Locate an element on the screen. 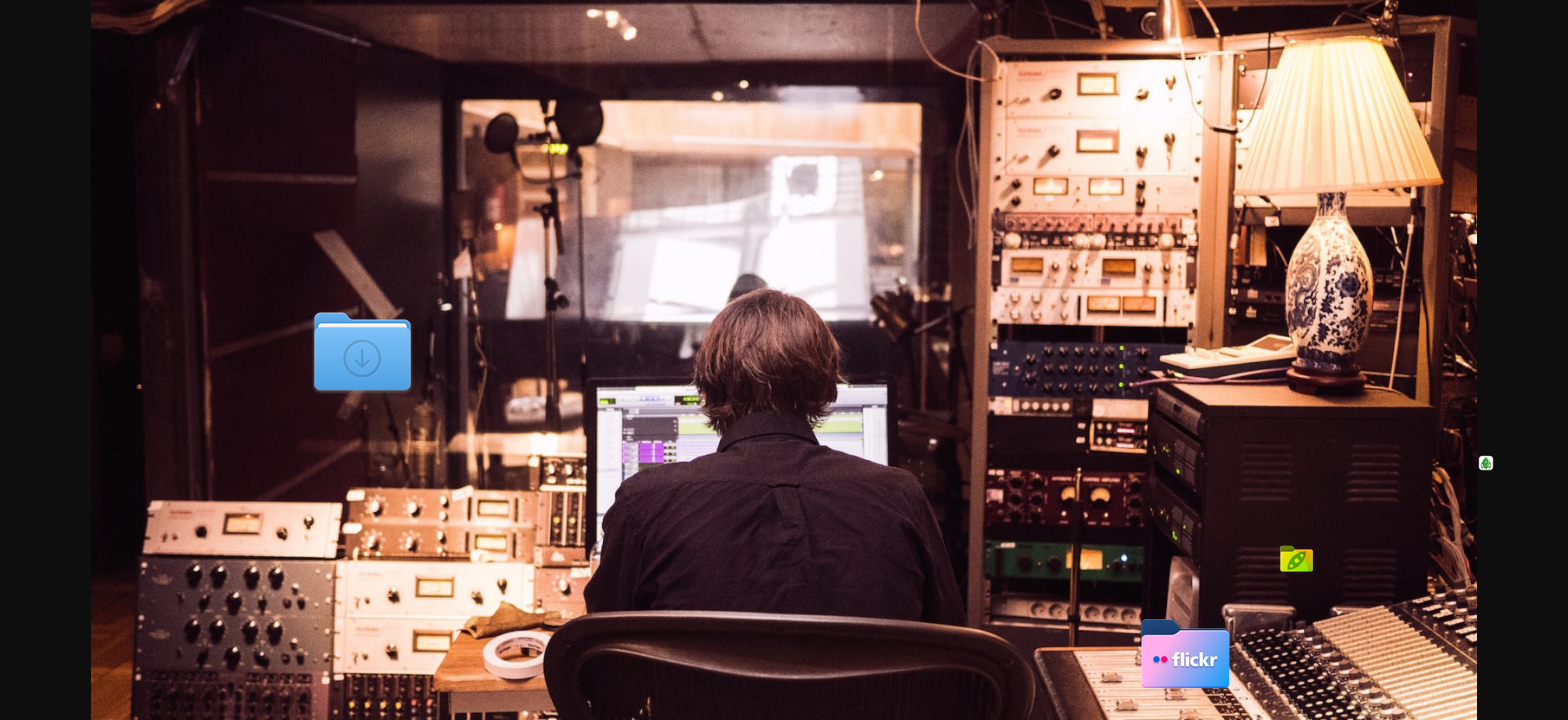 The height and width of the screenshot is (720, 1568). open folder containing flickr downloads or exports is located at coordinates (1185, 656).